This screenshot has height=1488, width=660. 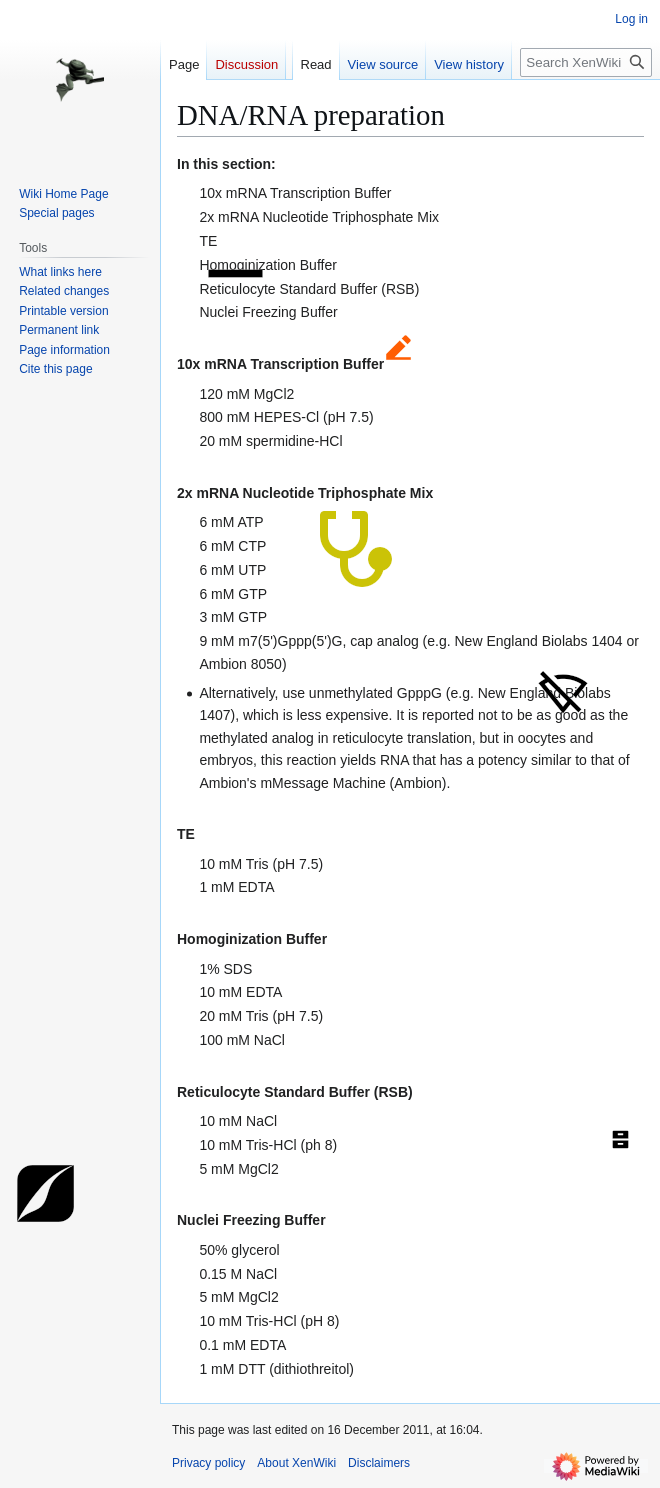 What do you see at coordinates (620, 1139) in the screenshot?
I see `access archived files or documents` at bounding box center [620, 1139].